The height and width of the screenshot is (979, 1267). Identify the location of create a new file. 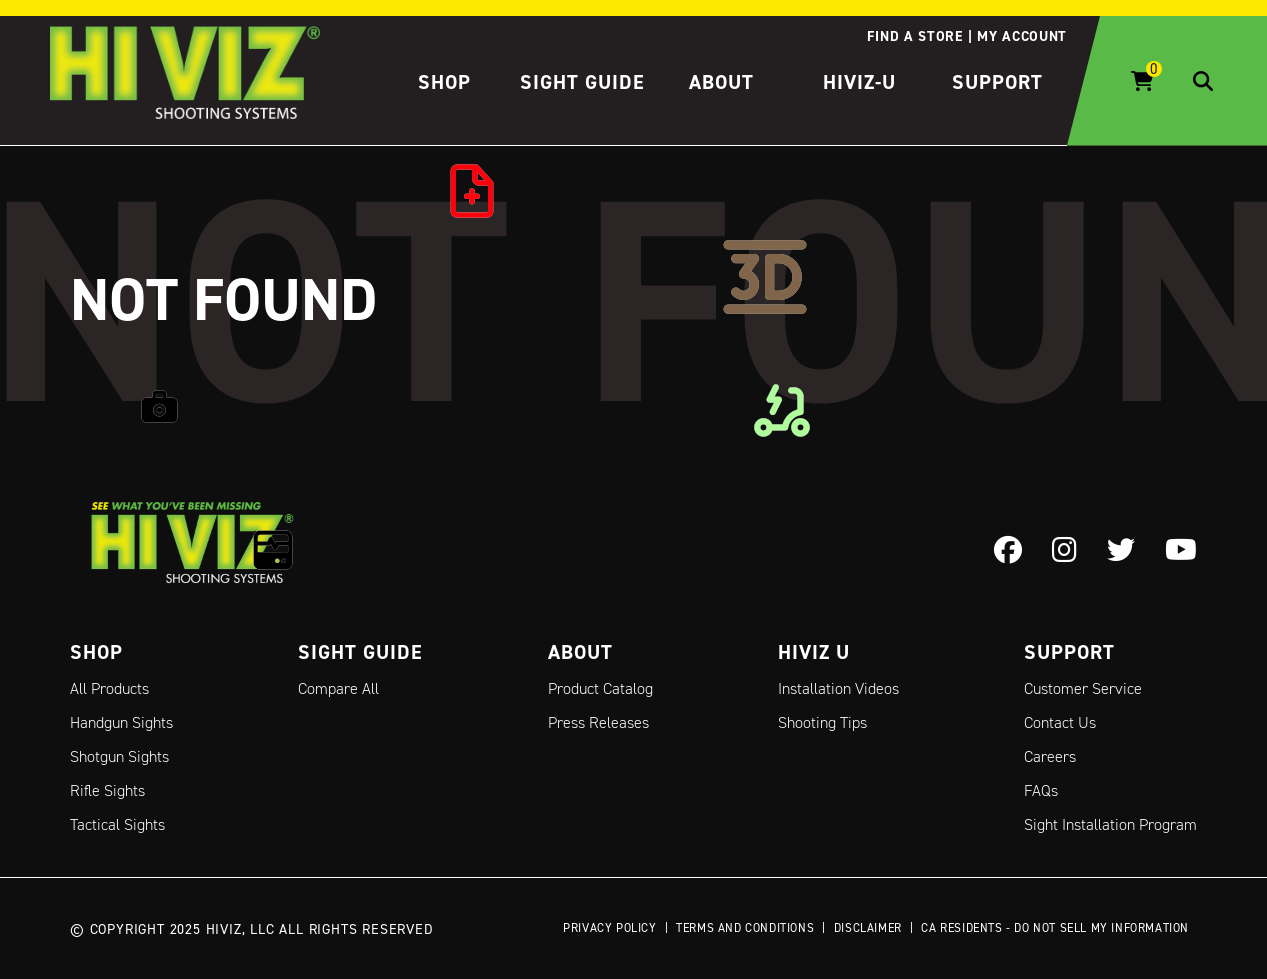
(472, 191).